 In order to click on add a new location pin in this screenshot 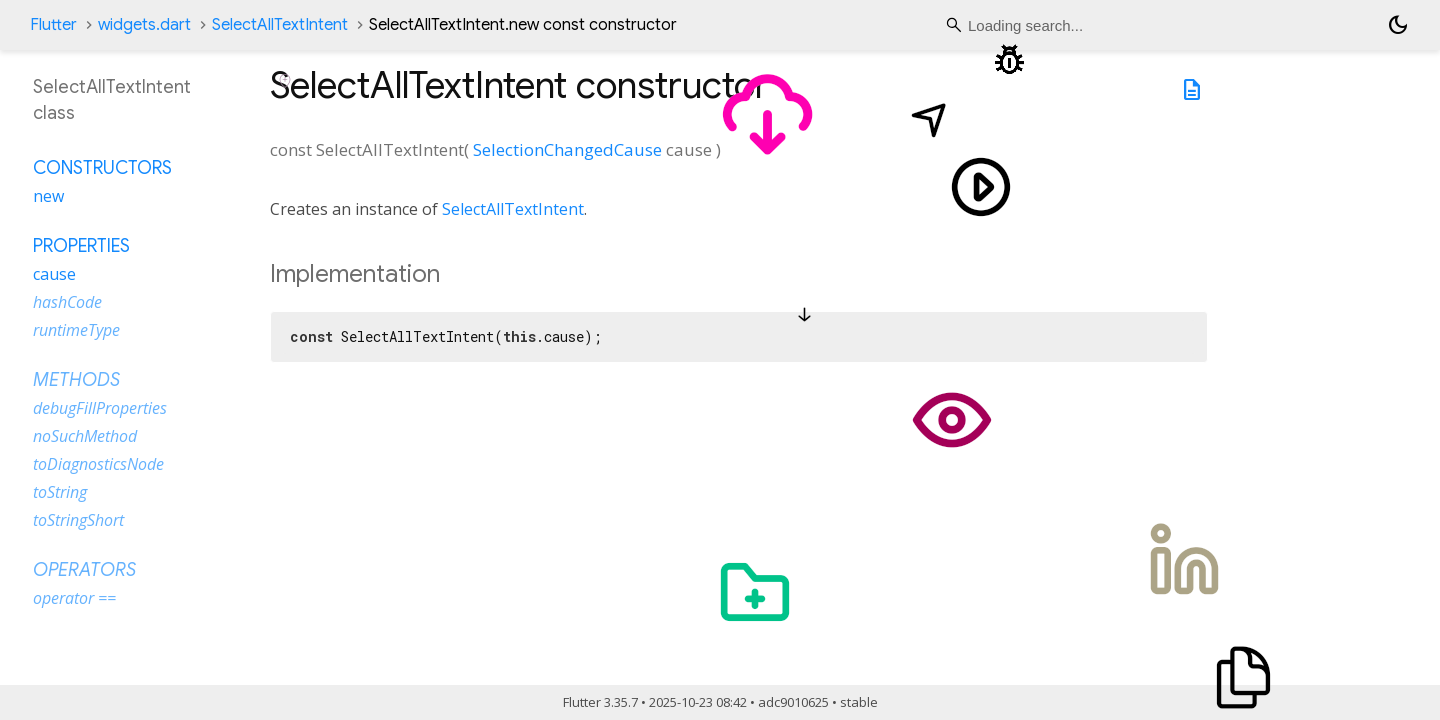, I will do `click(285, 81)`.